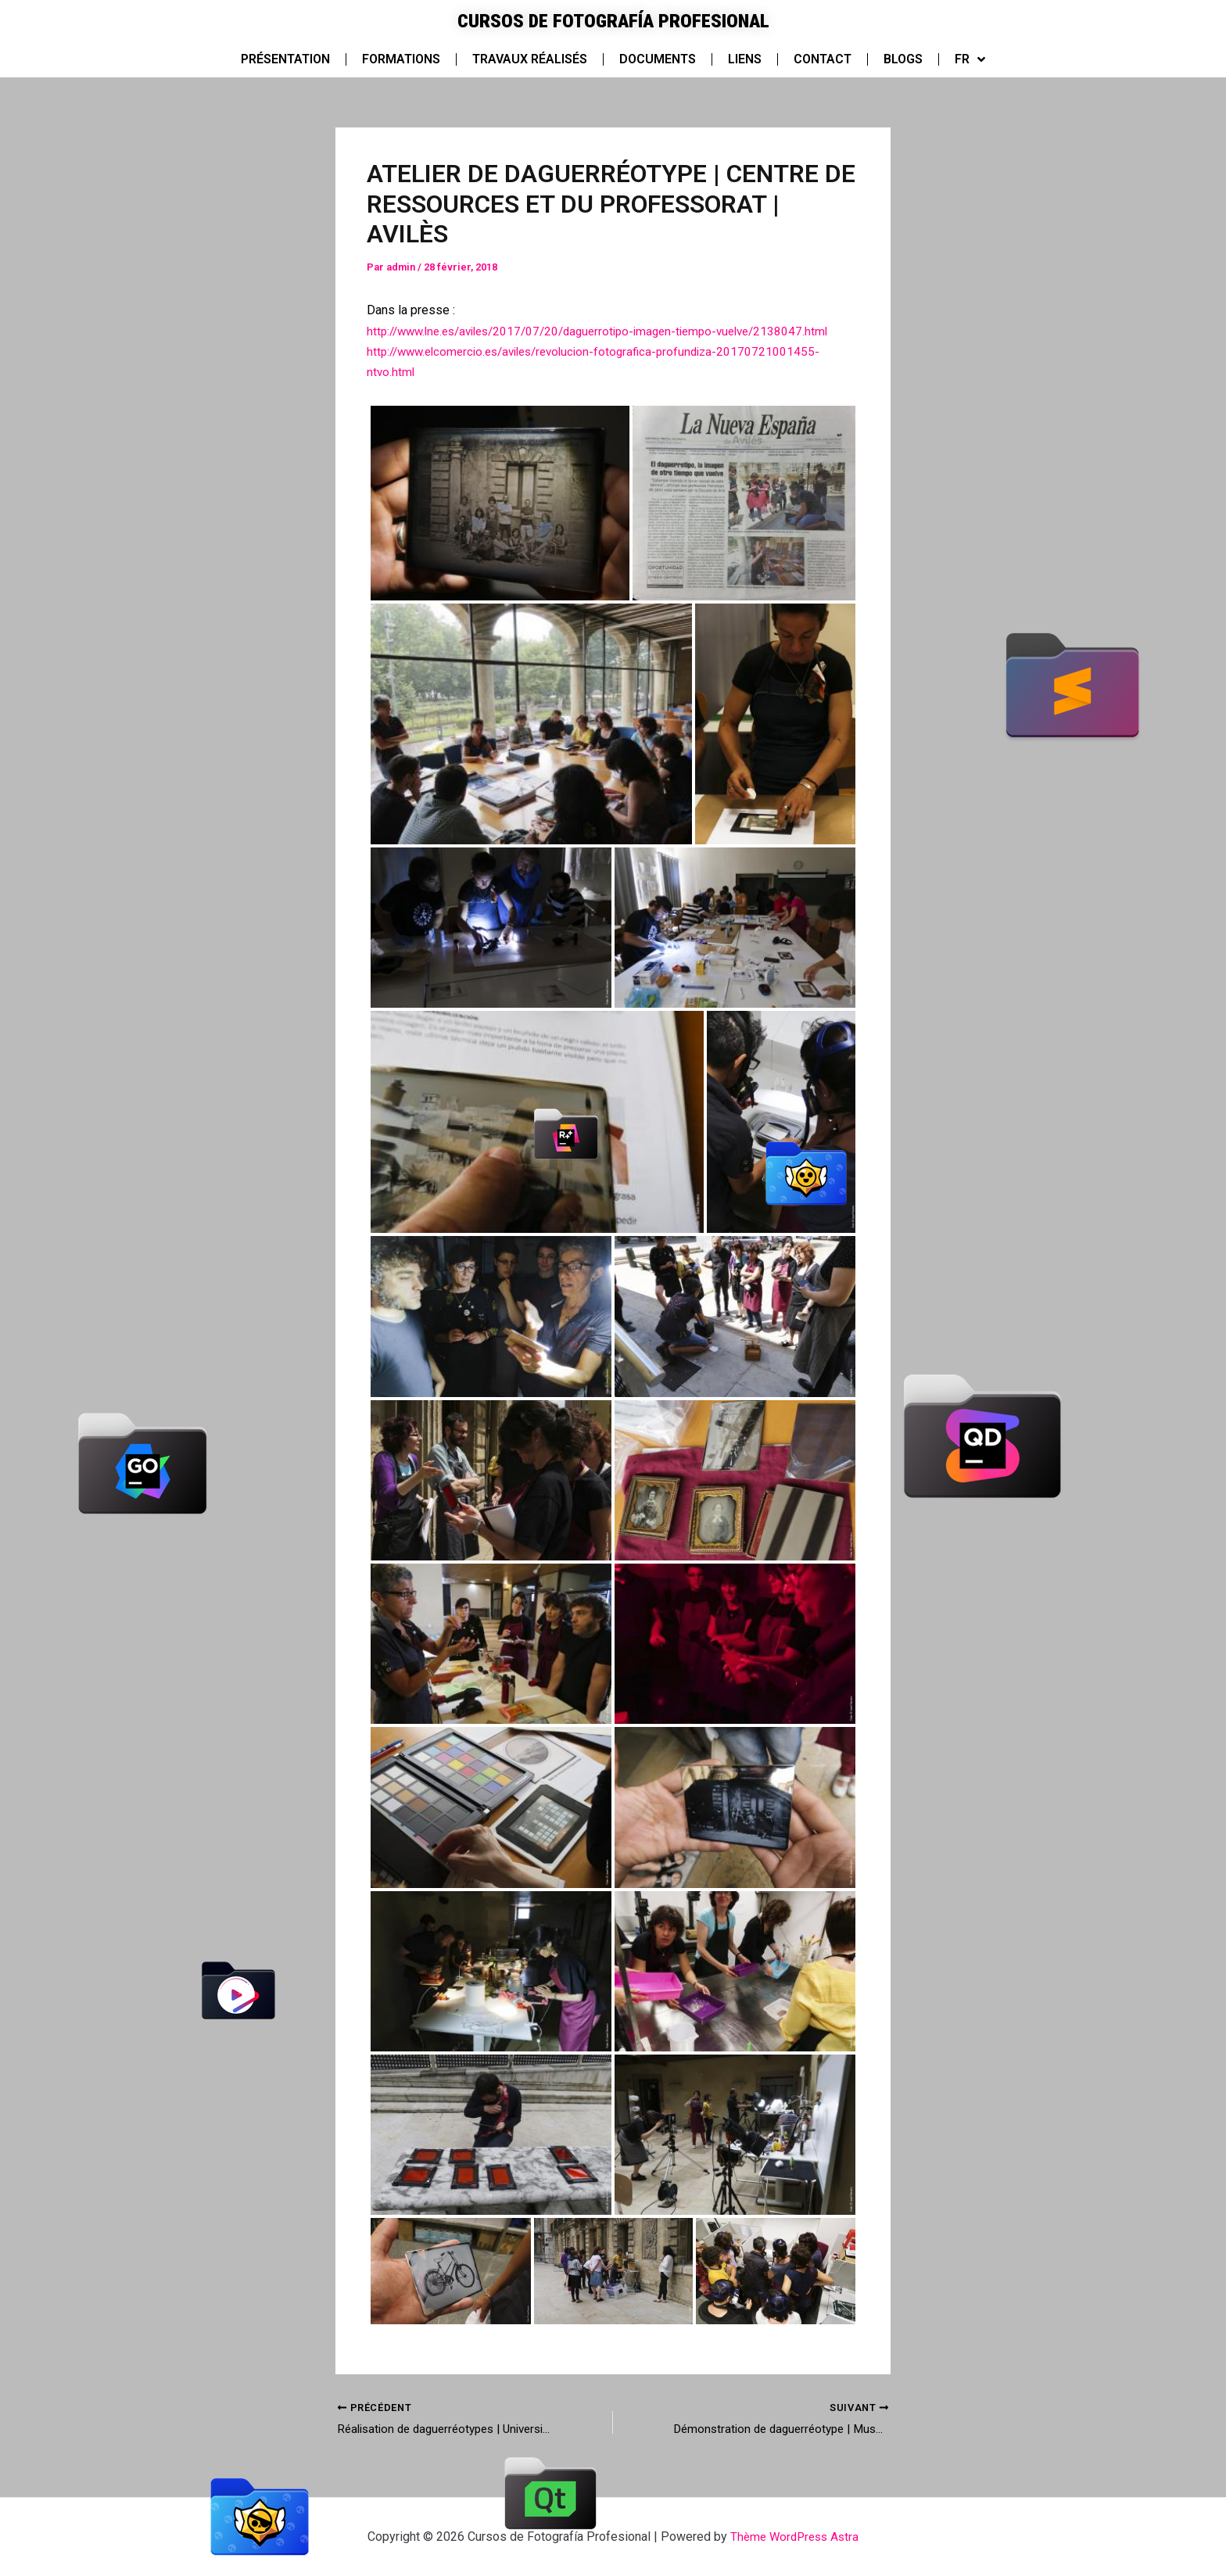 Image resolution: width=1226 pixels, height=2576 pixels. I want to click on folder containing Qt framework project files, so click(550, 2495).